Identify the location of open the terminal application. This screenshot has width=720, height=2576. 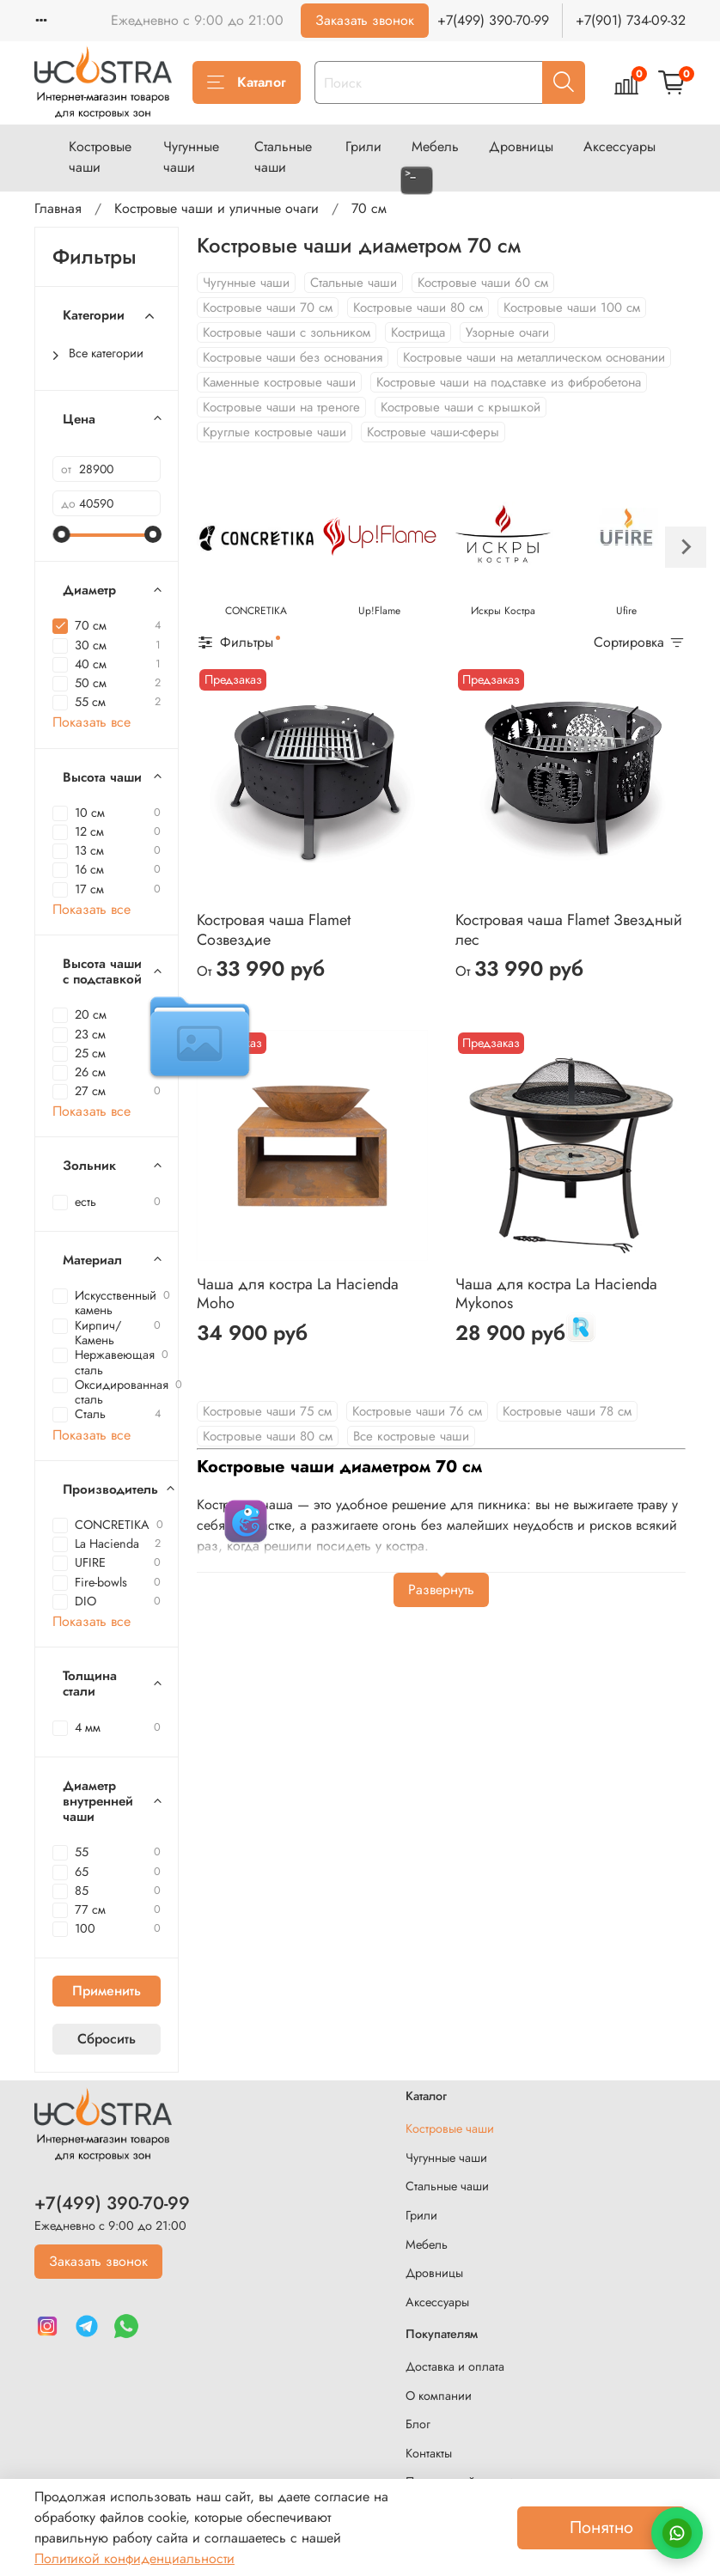
(417, 180).